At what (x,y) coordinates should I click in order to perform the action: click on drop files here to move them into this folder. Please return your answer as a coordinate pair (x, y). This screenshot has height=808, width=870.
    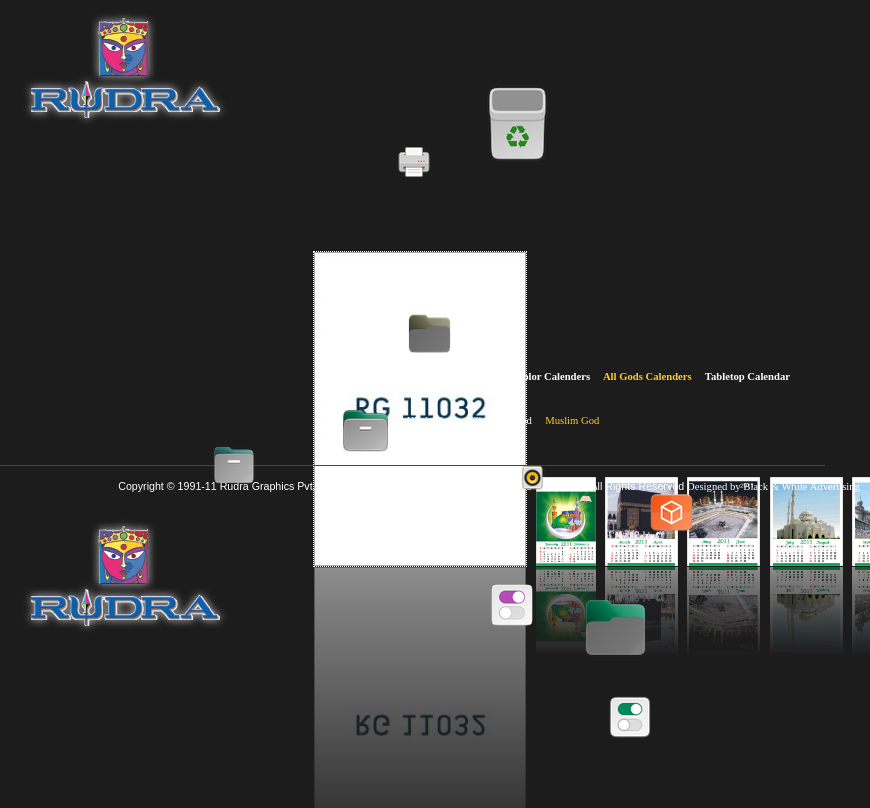
    Looking at the image, I should click on (615, 627).